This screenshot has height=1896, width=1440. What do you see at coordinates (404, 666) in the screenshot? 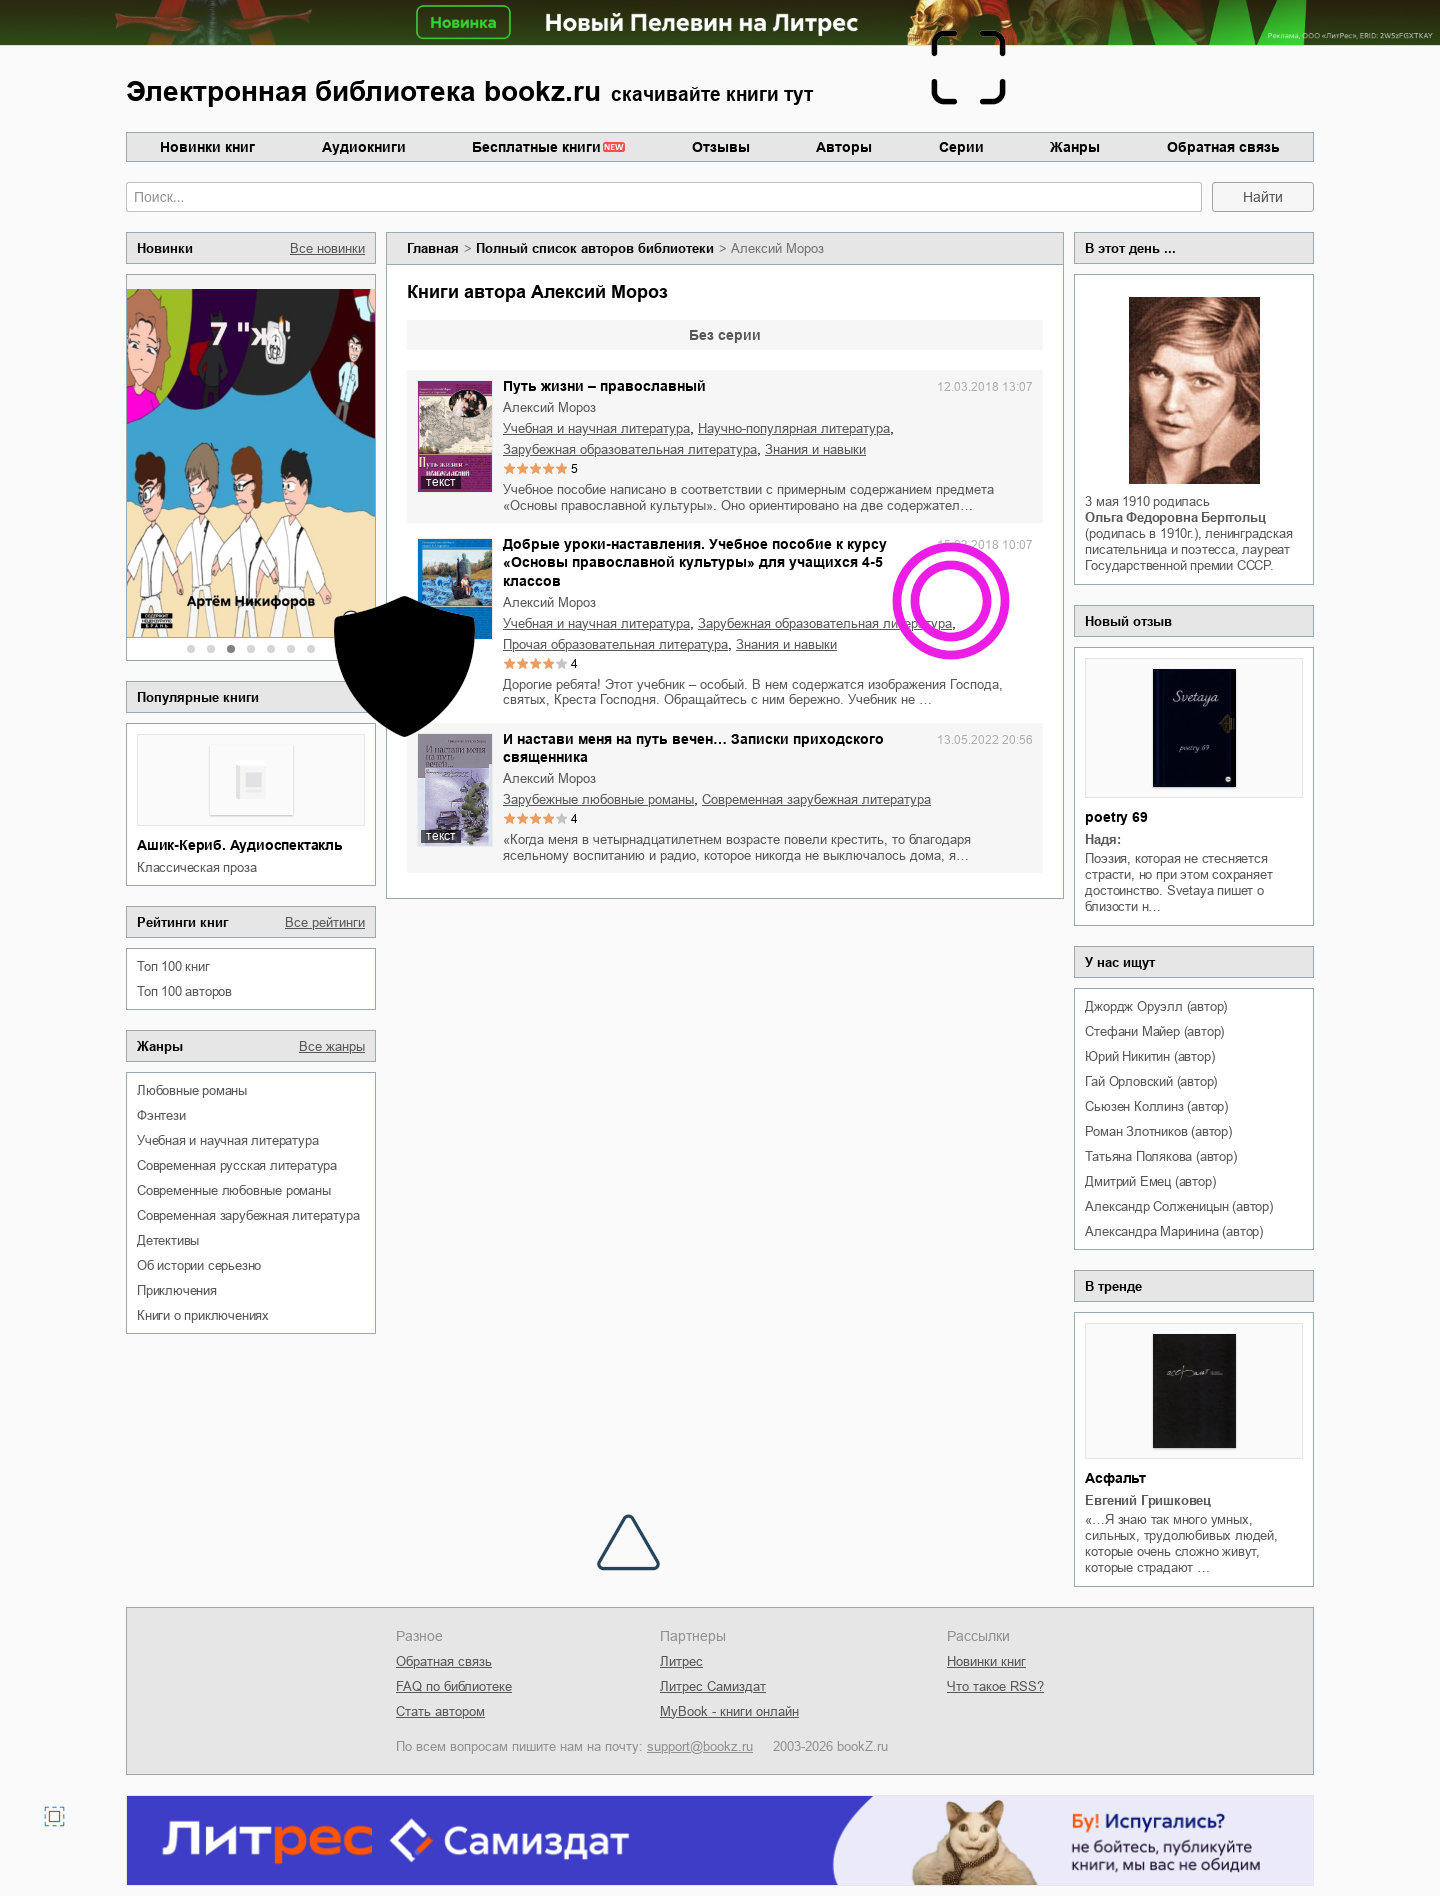
I see `access security settings` at bounding box center [404, 666].